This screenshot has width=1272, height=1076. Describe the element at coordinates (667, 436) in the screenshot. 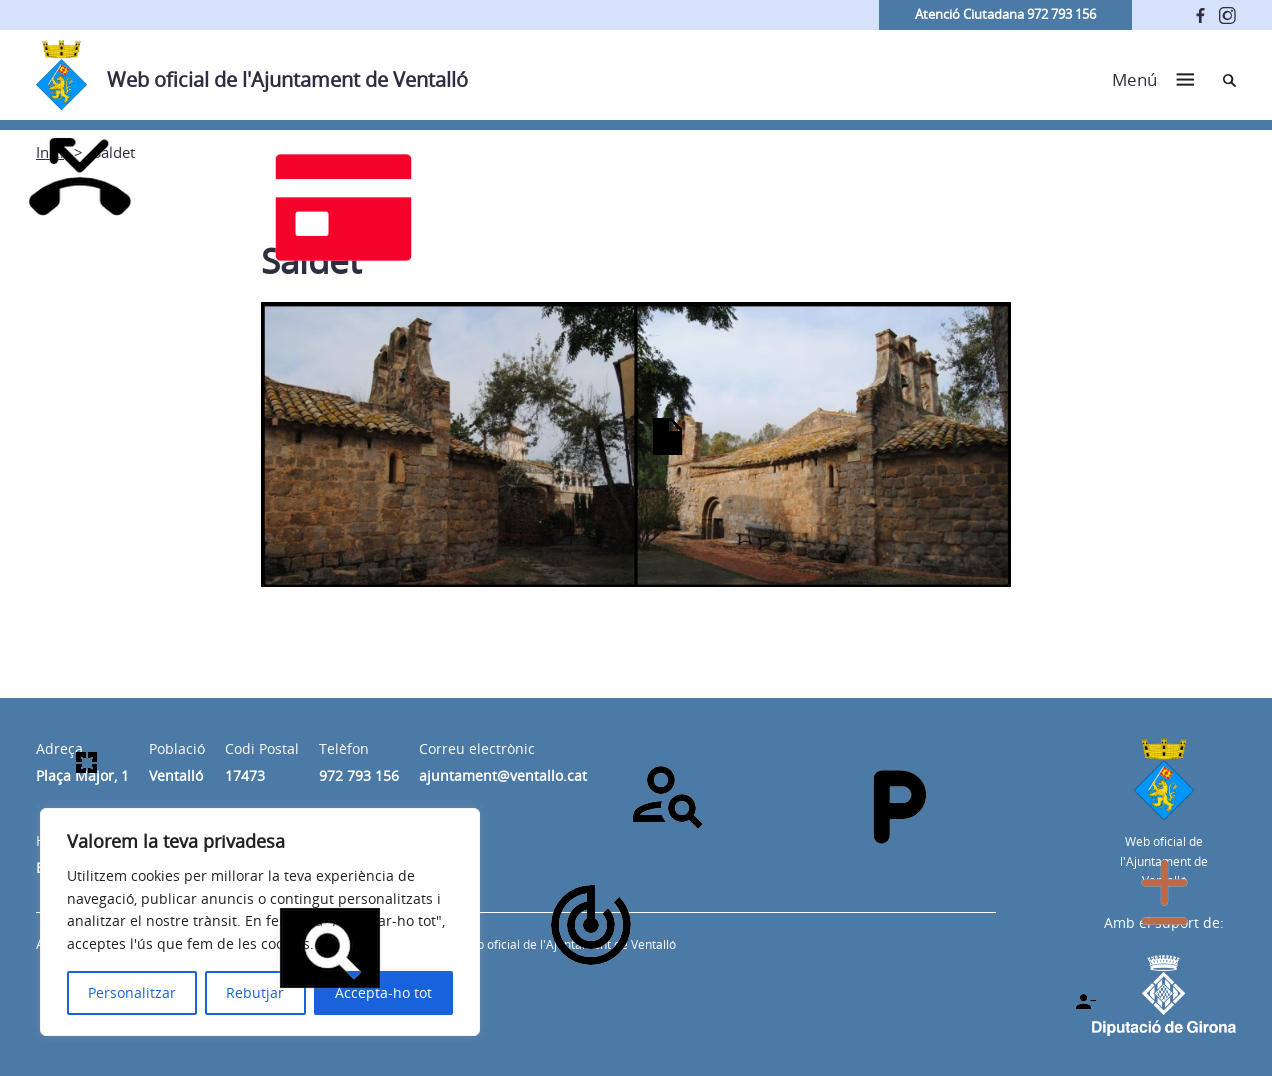

I see `insert or upload a file` at that location.